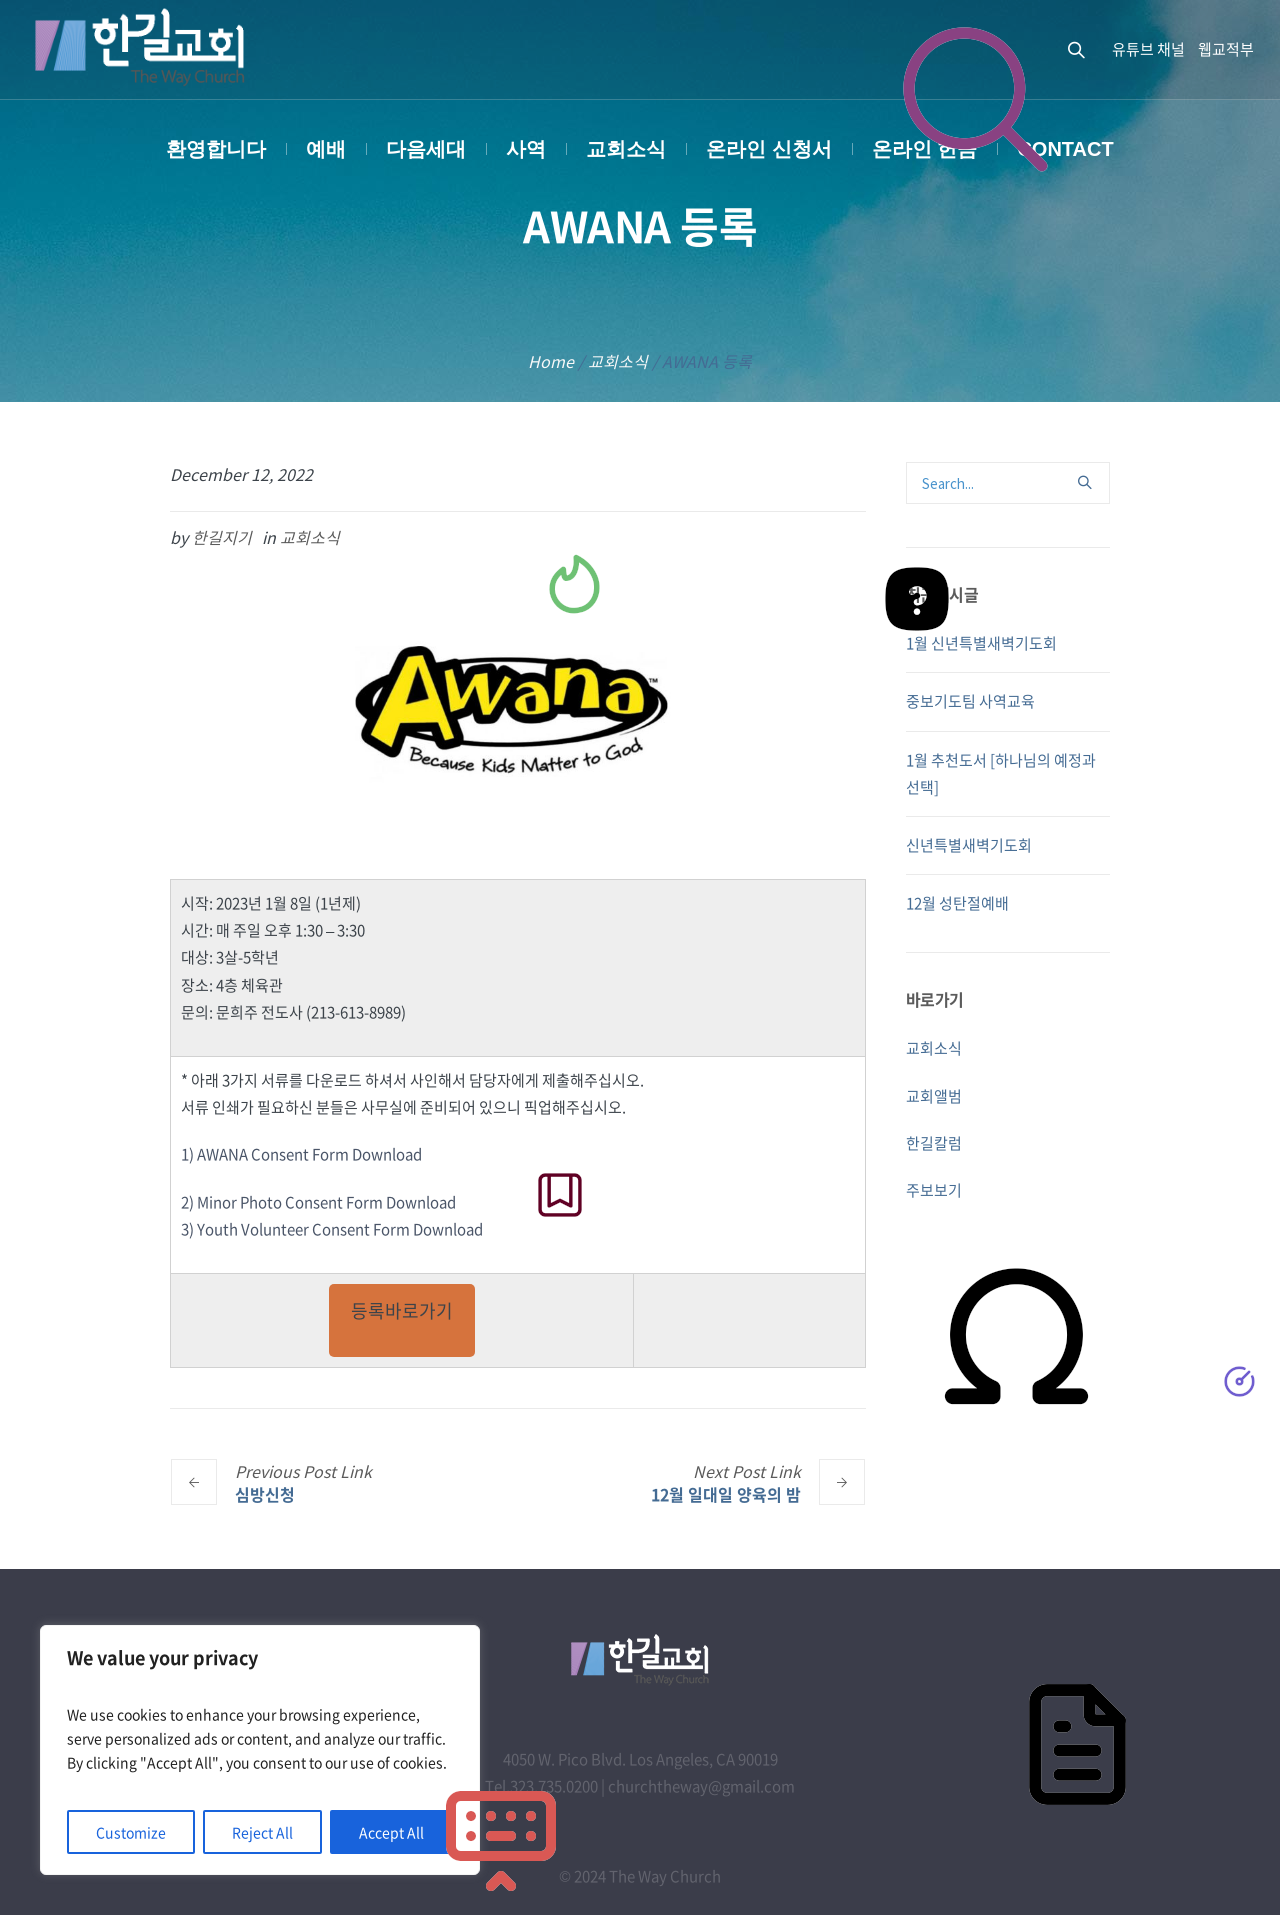 Image resolution: width=1280 pixels, height=1915 pixels. What do you see at coordinates (574, 585) in the screenshot?
I see `open tinder dating app` at bounding box center [574, 585].